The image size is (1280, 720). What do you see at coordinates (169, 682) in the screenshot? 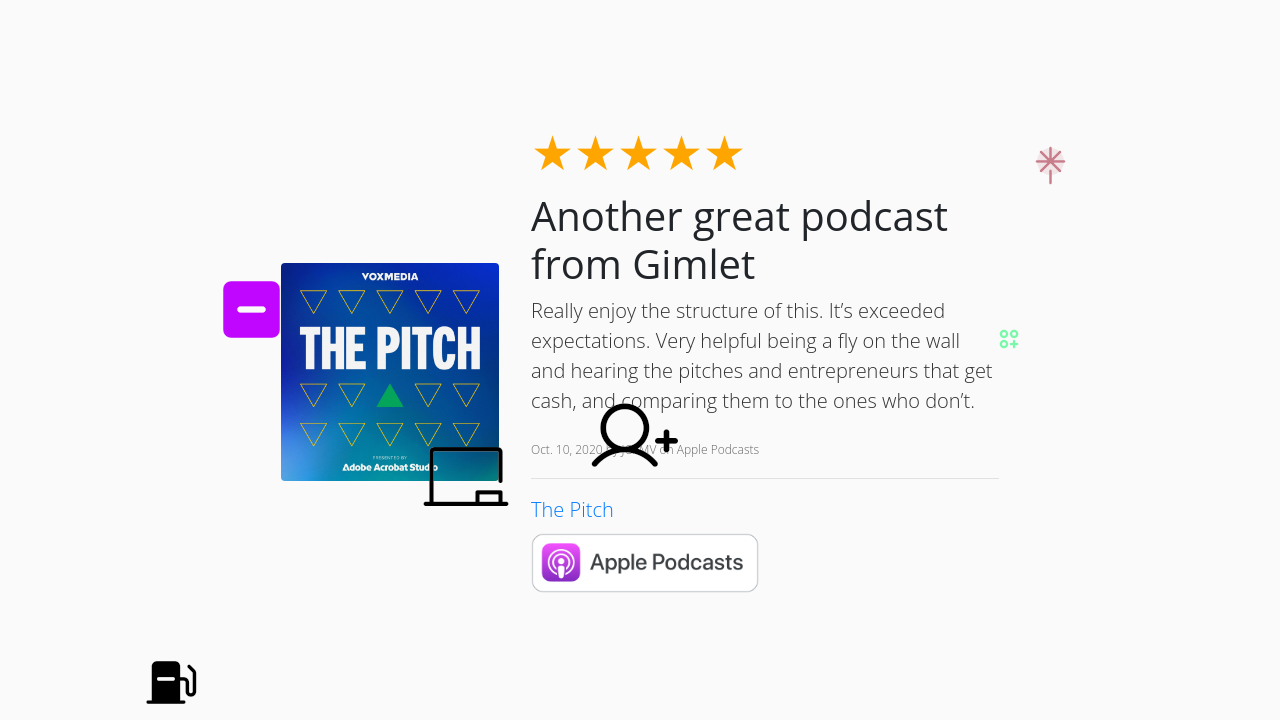
I see `find nearby gas stations` at bounding box center [169, 682].